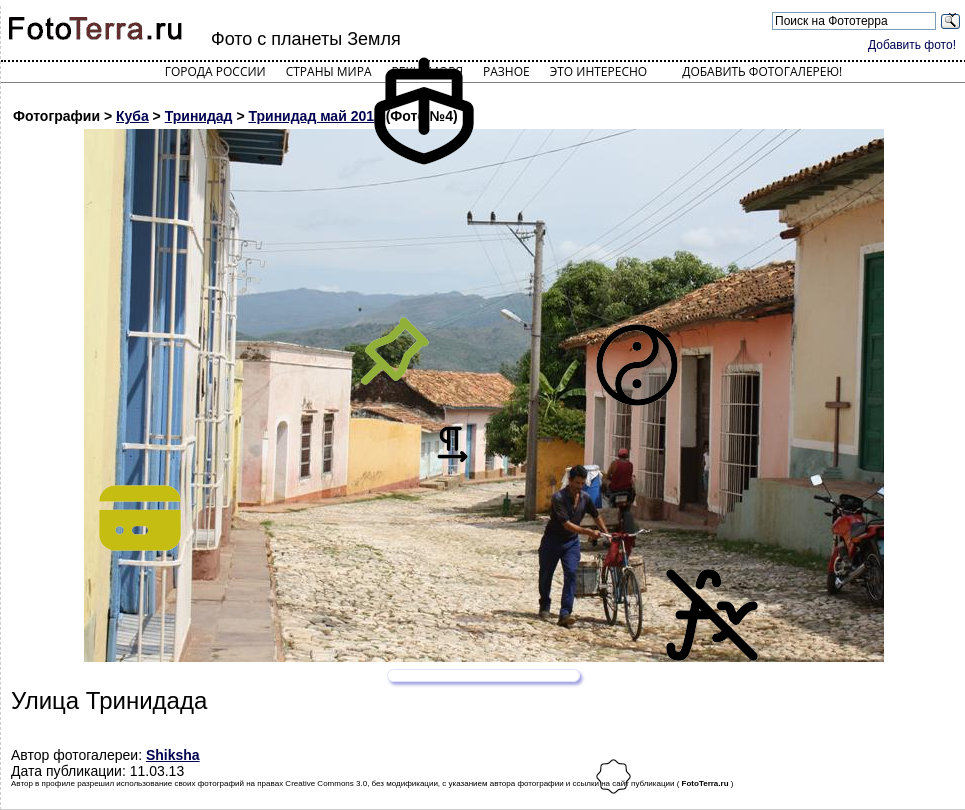  I want to click on toggle balance or harmony mode, so click(637, 365).